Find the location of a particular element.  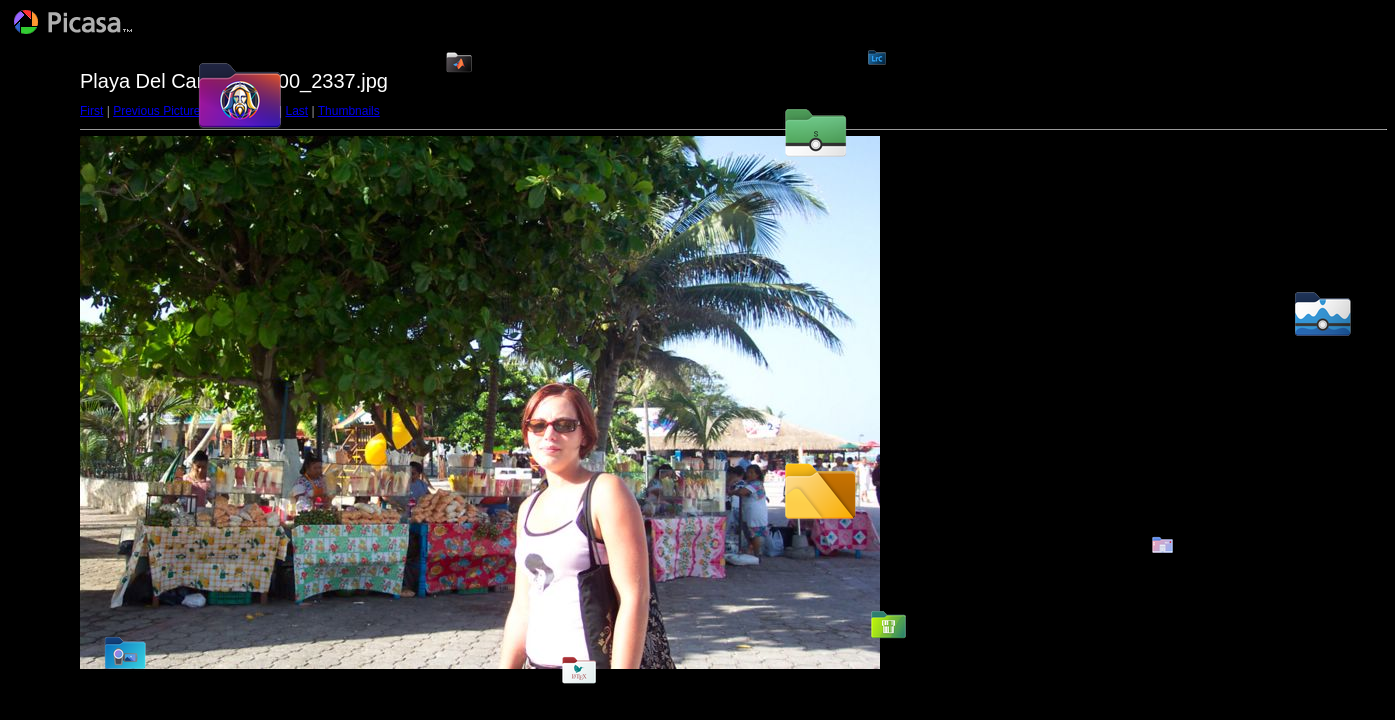

open folder containing LaTeX documents is located at coordinates (579, 671).